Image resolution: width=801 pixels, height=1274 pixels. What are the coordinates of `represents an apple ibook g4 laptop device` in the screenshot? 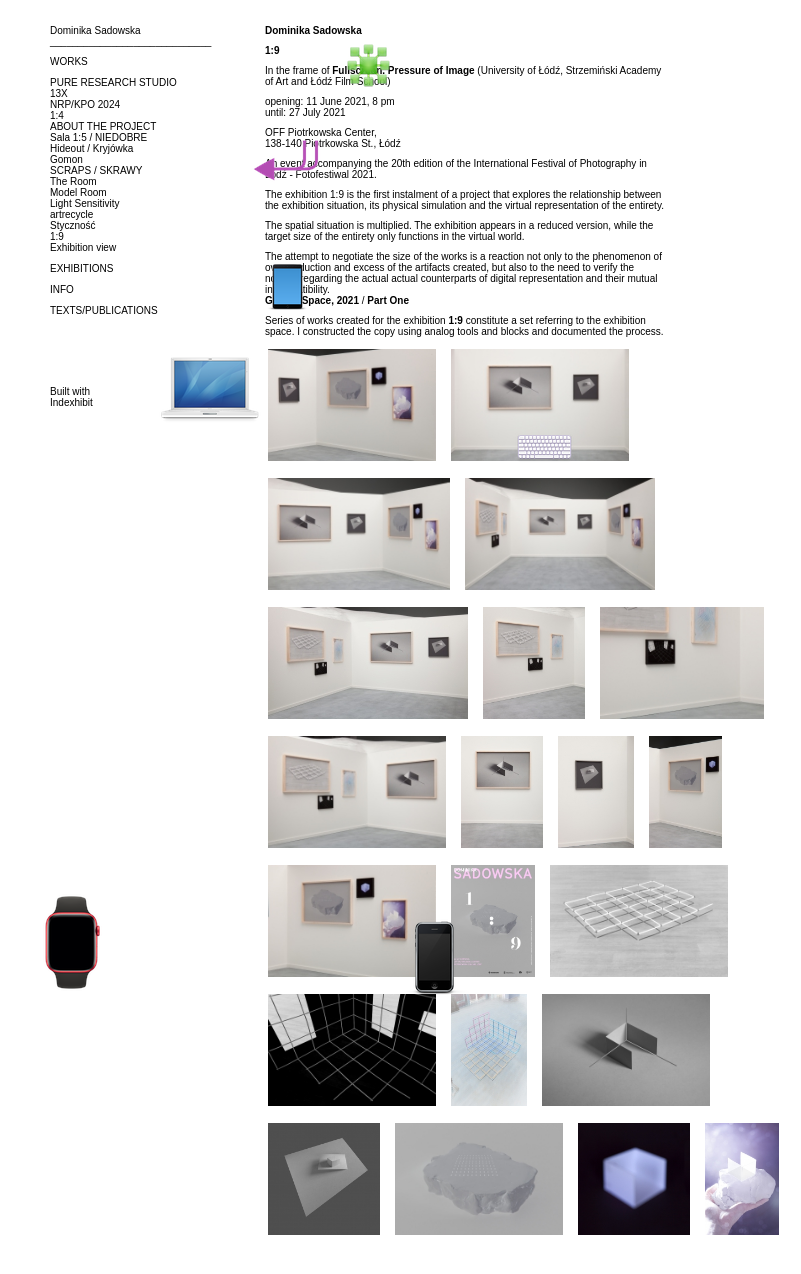 It's located at (210, 388).